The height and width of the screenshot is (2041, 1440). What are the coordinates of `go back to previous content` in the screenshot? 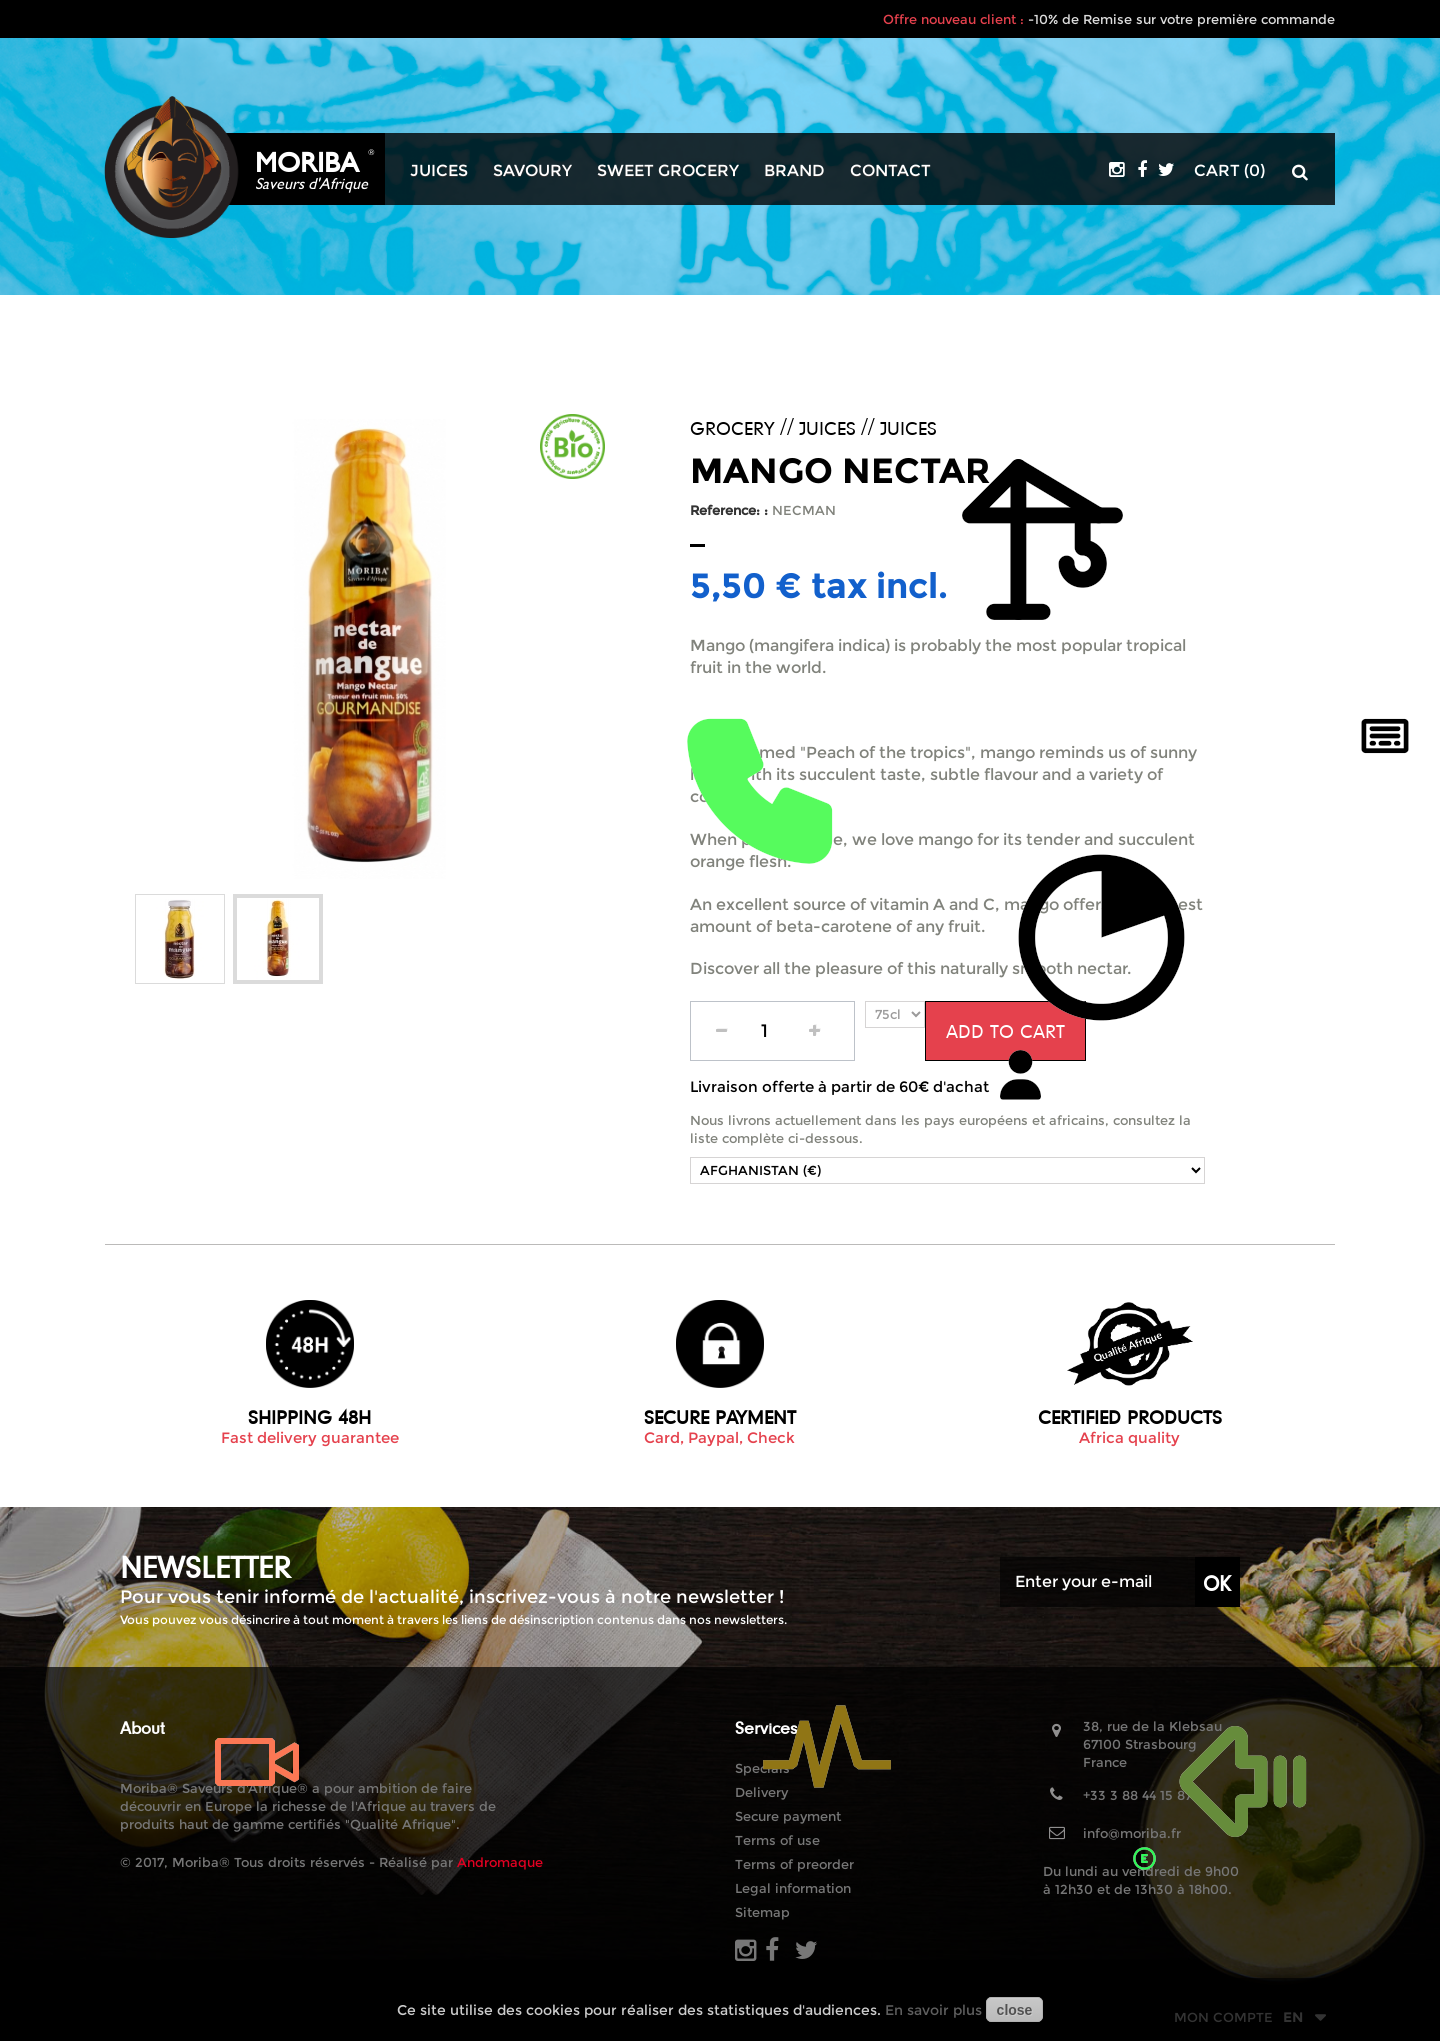 It's located at (1241, 1781).